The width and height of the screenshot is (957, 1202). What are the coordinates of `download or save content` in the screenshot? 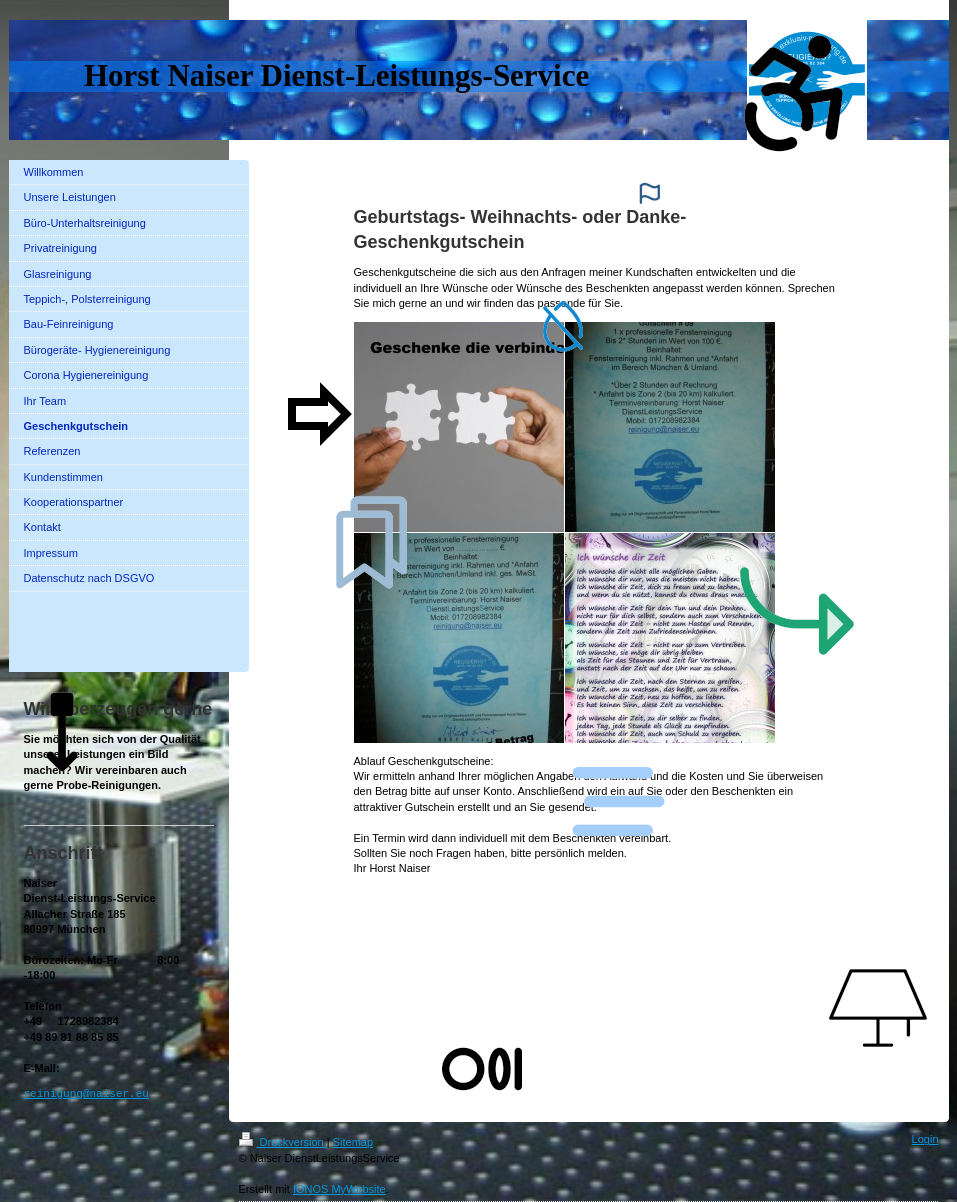 It's located at (62, 732).